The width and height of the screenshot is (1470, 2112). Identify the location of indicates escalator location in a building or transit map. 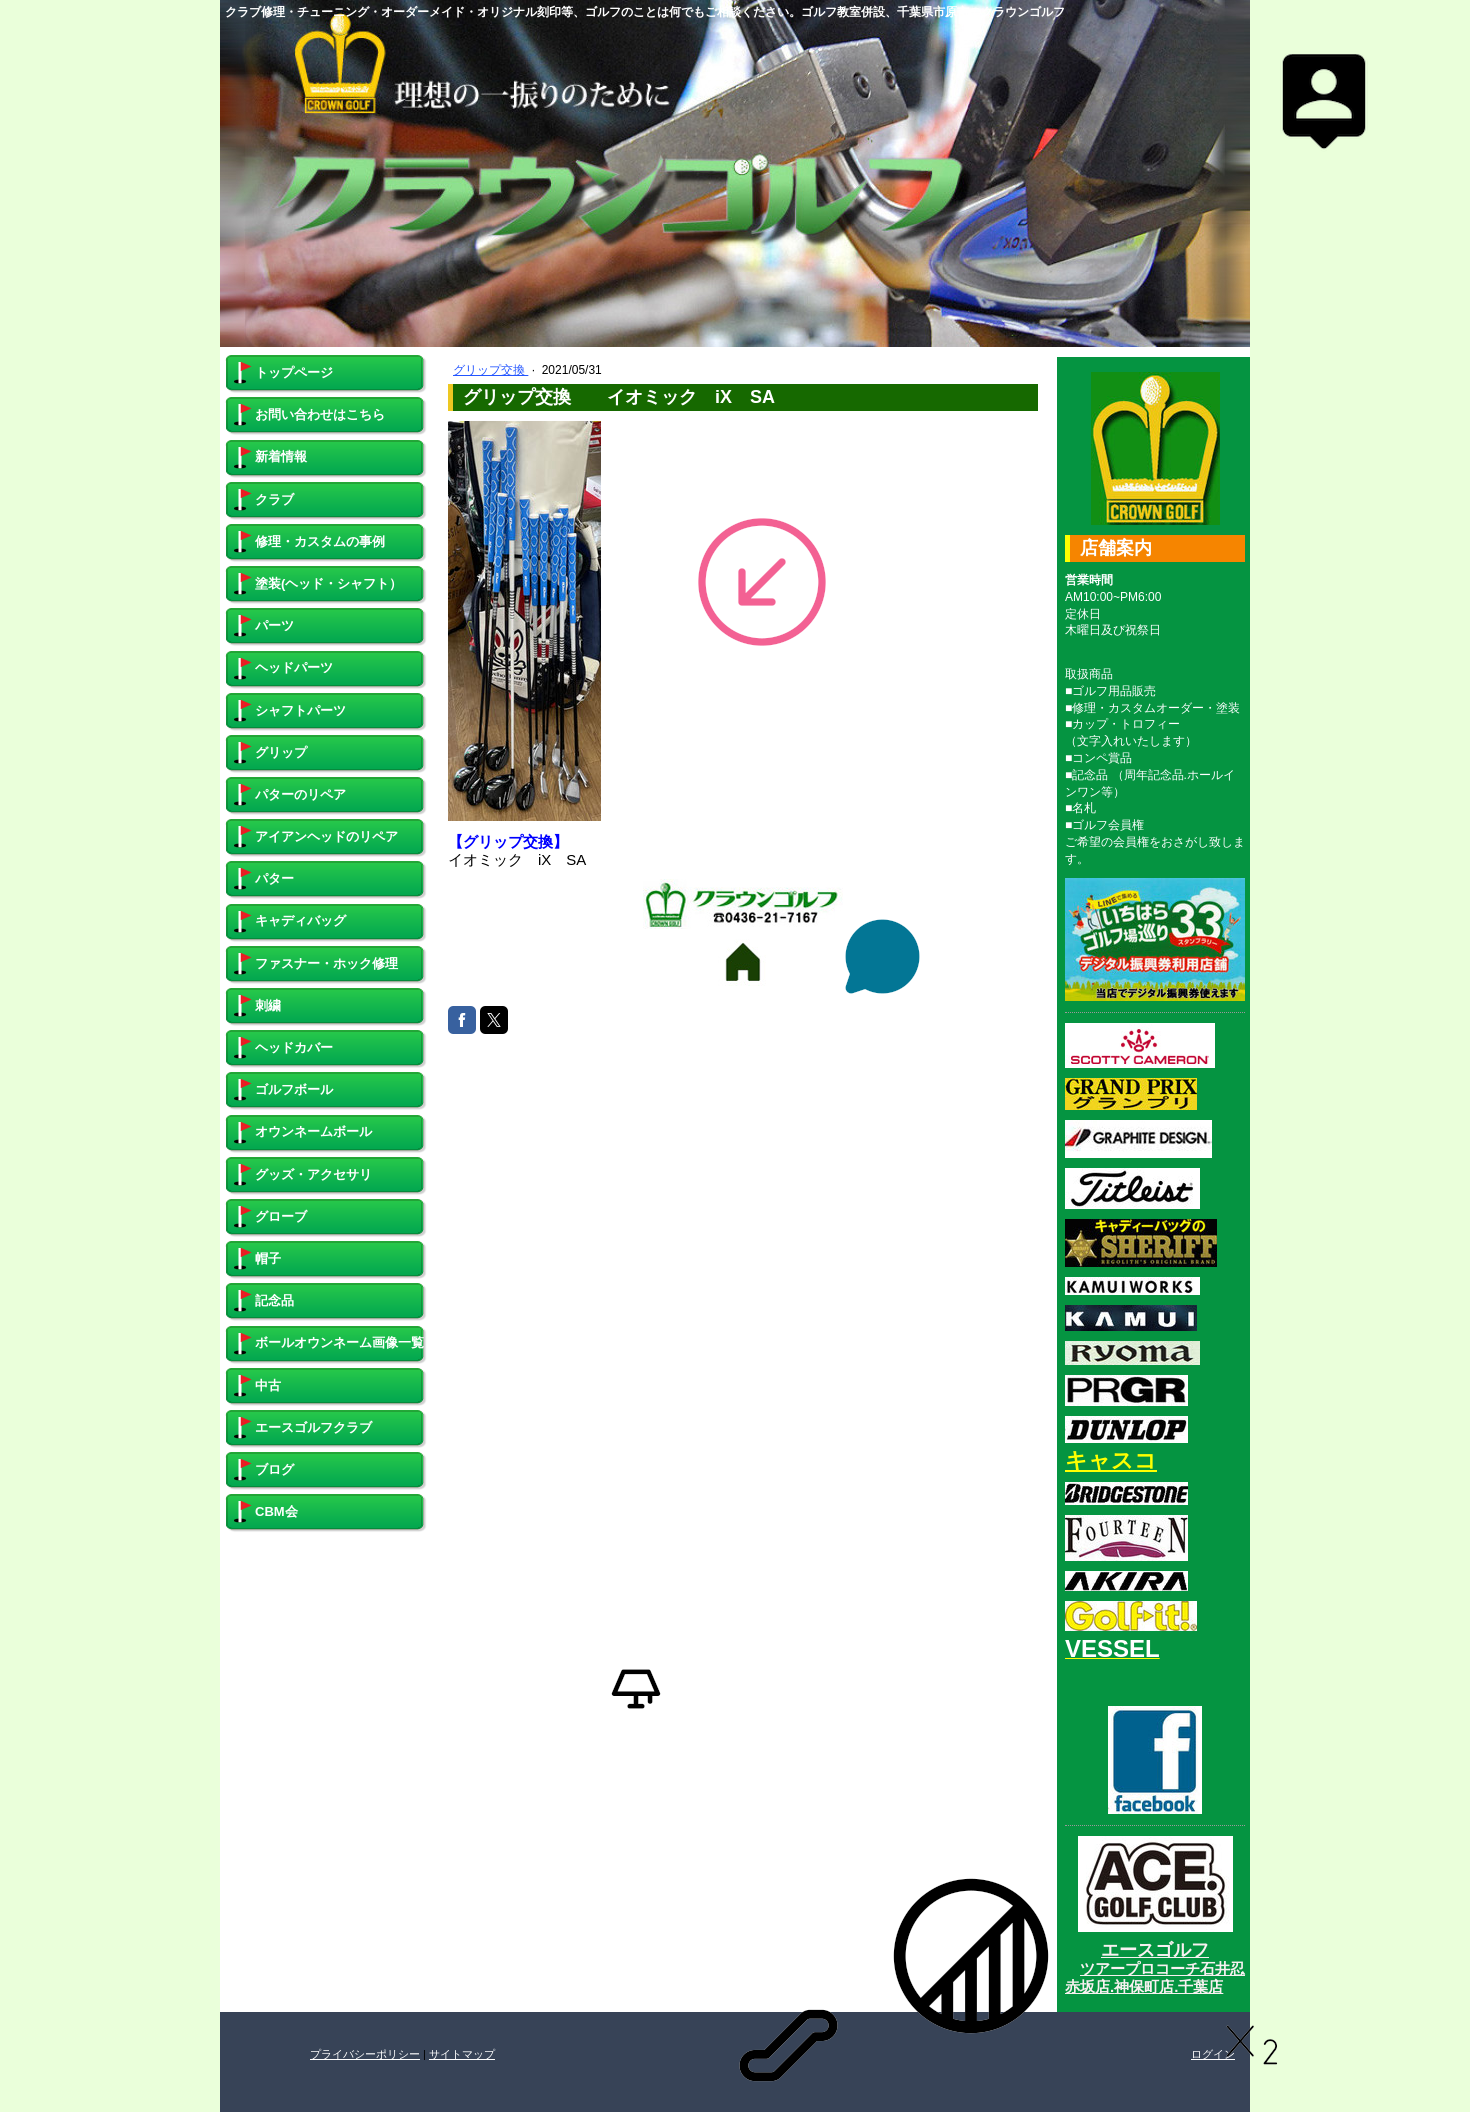
(788, 2045).